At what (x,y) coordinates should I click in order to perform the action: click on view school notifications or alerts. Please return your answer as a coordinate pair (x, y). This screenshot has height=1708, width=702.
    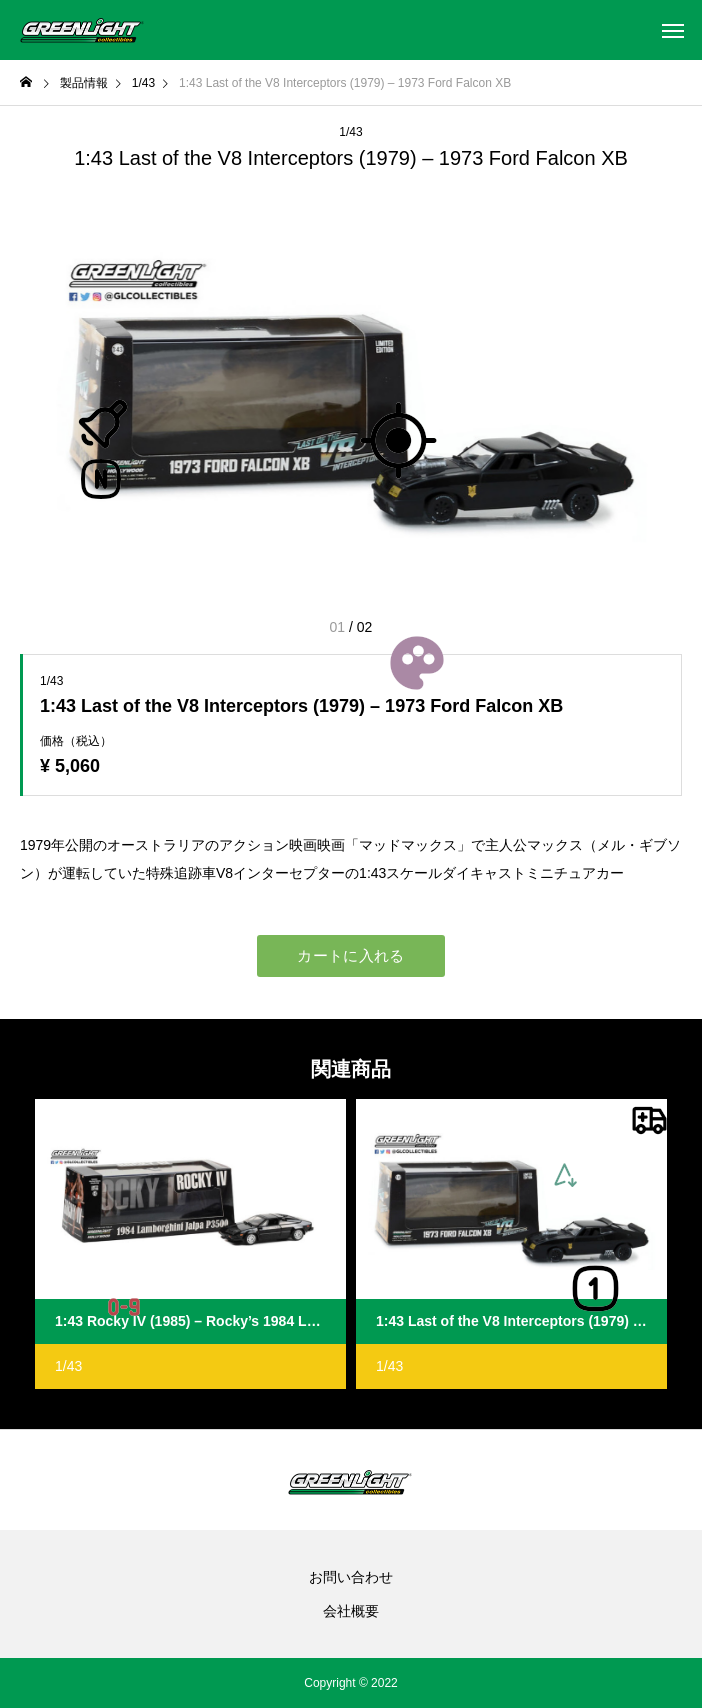
    Looking at the image, I should click on (103, 424).